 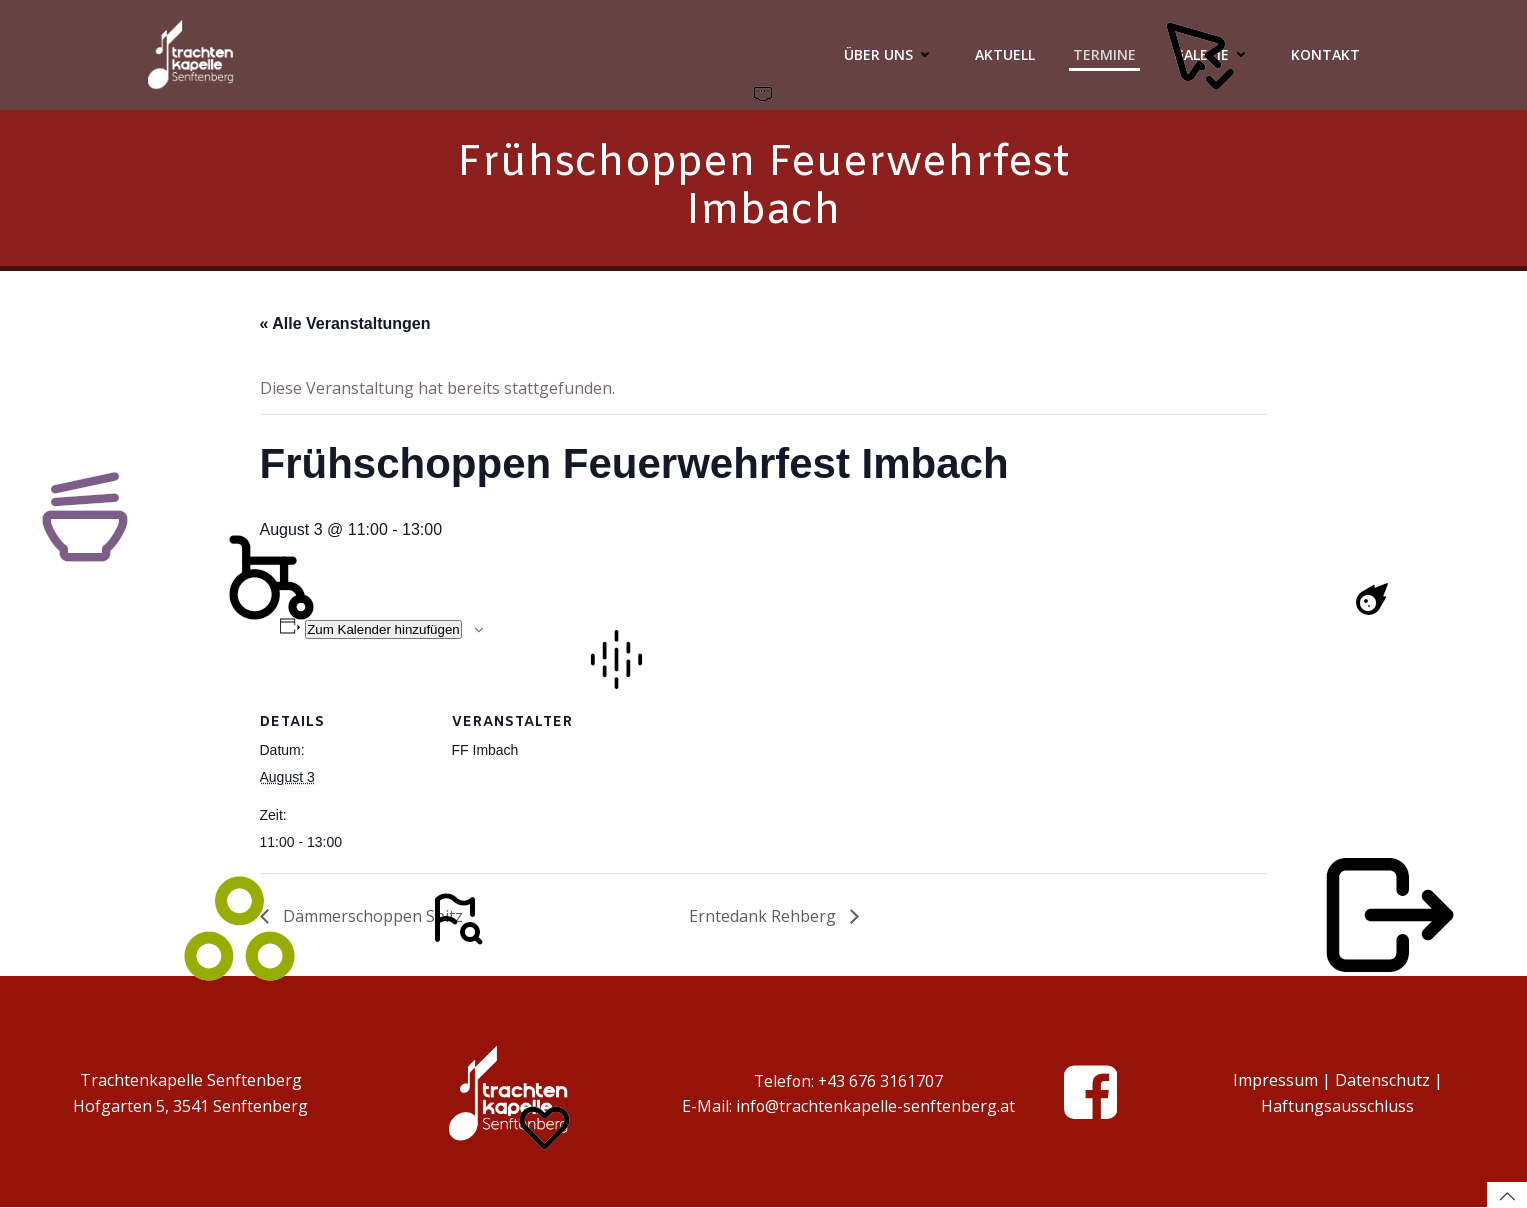 I want to click on click action confirmed, so click(x=1198, y=54).